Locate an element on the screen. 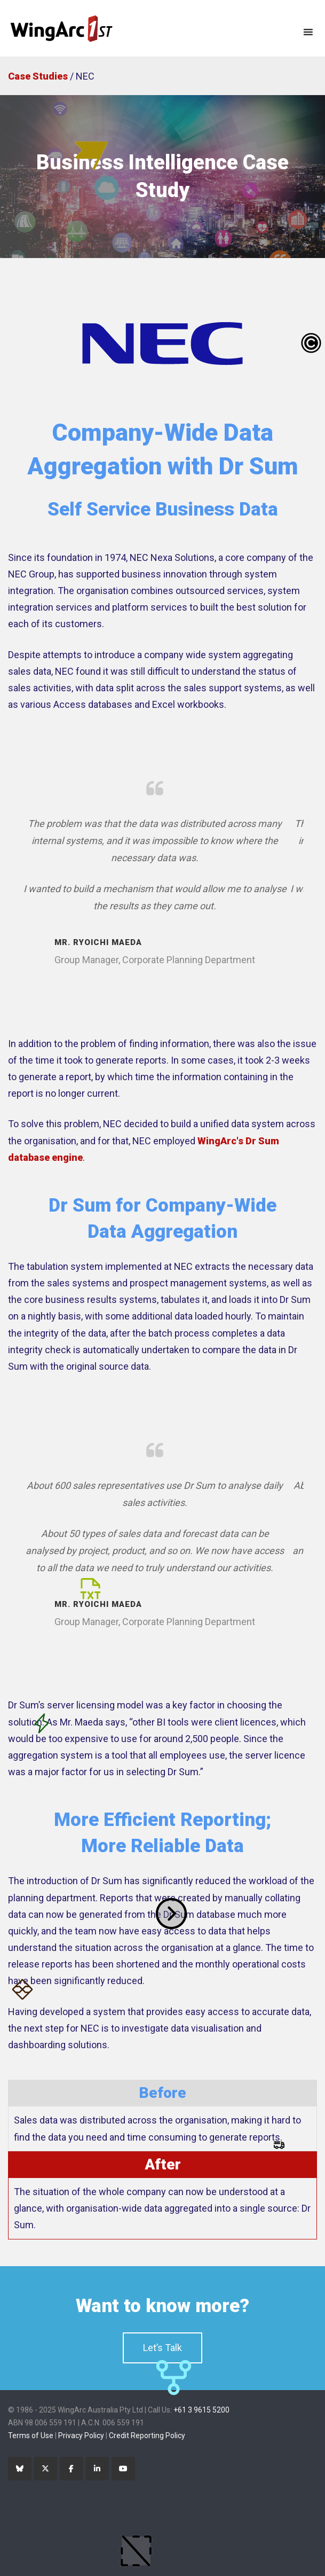 The image size is (325, 2576). go to next item or screen is located at coordinates (171, 1914).